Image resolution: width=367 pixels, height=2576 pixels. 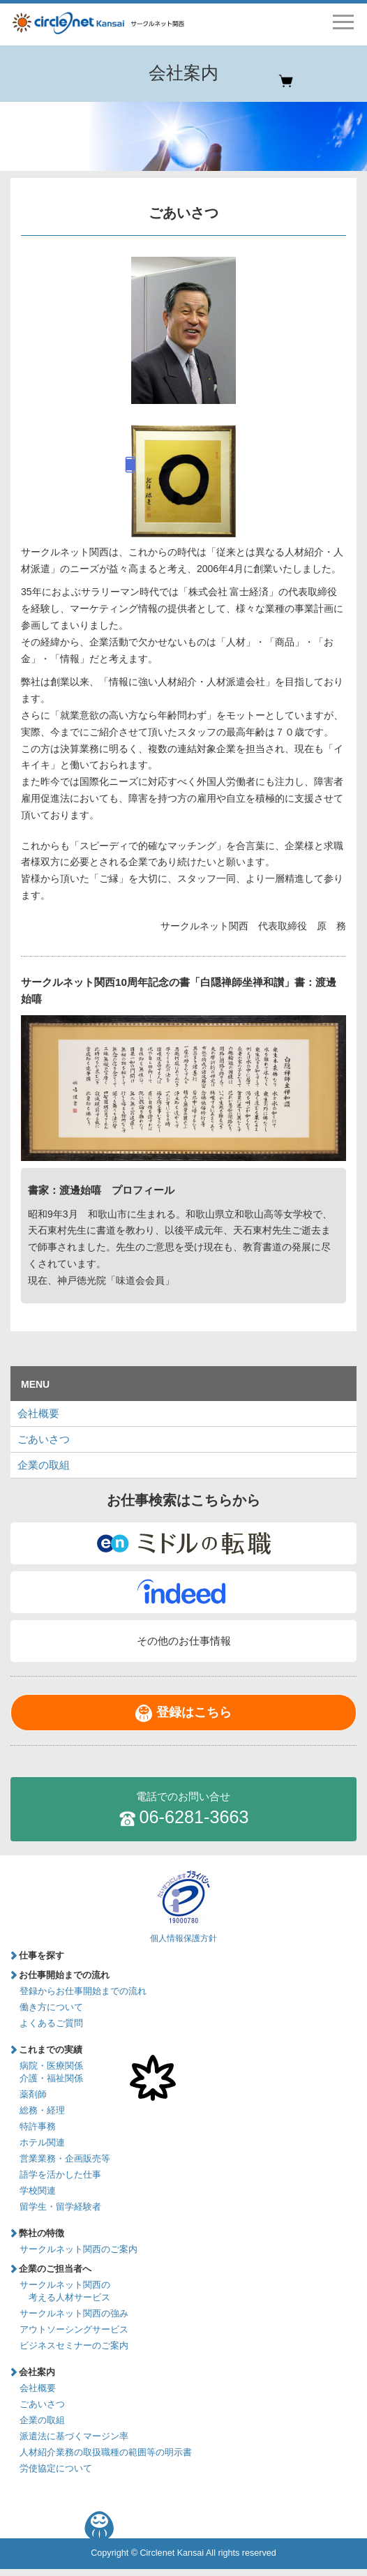 What do you see at coordinates (286, 81) in the screenshot?
I see `view your shopping cart` at bounding box center [286, 81].